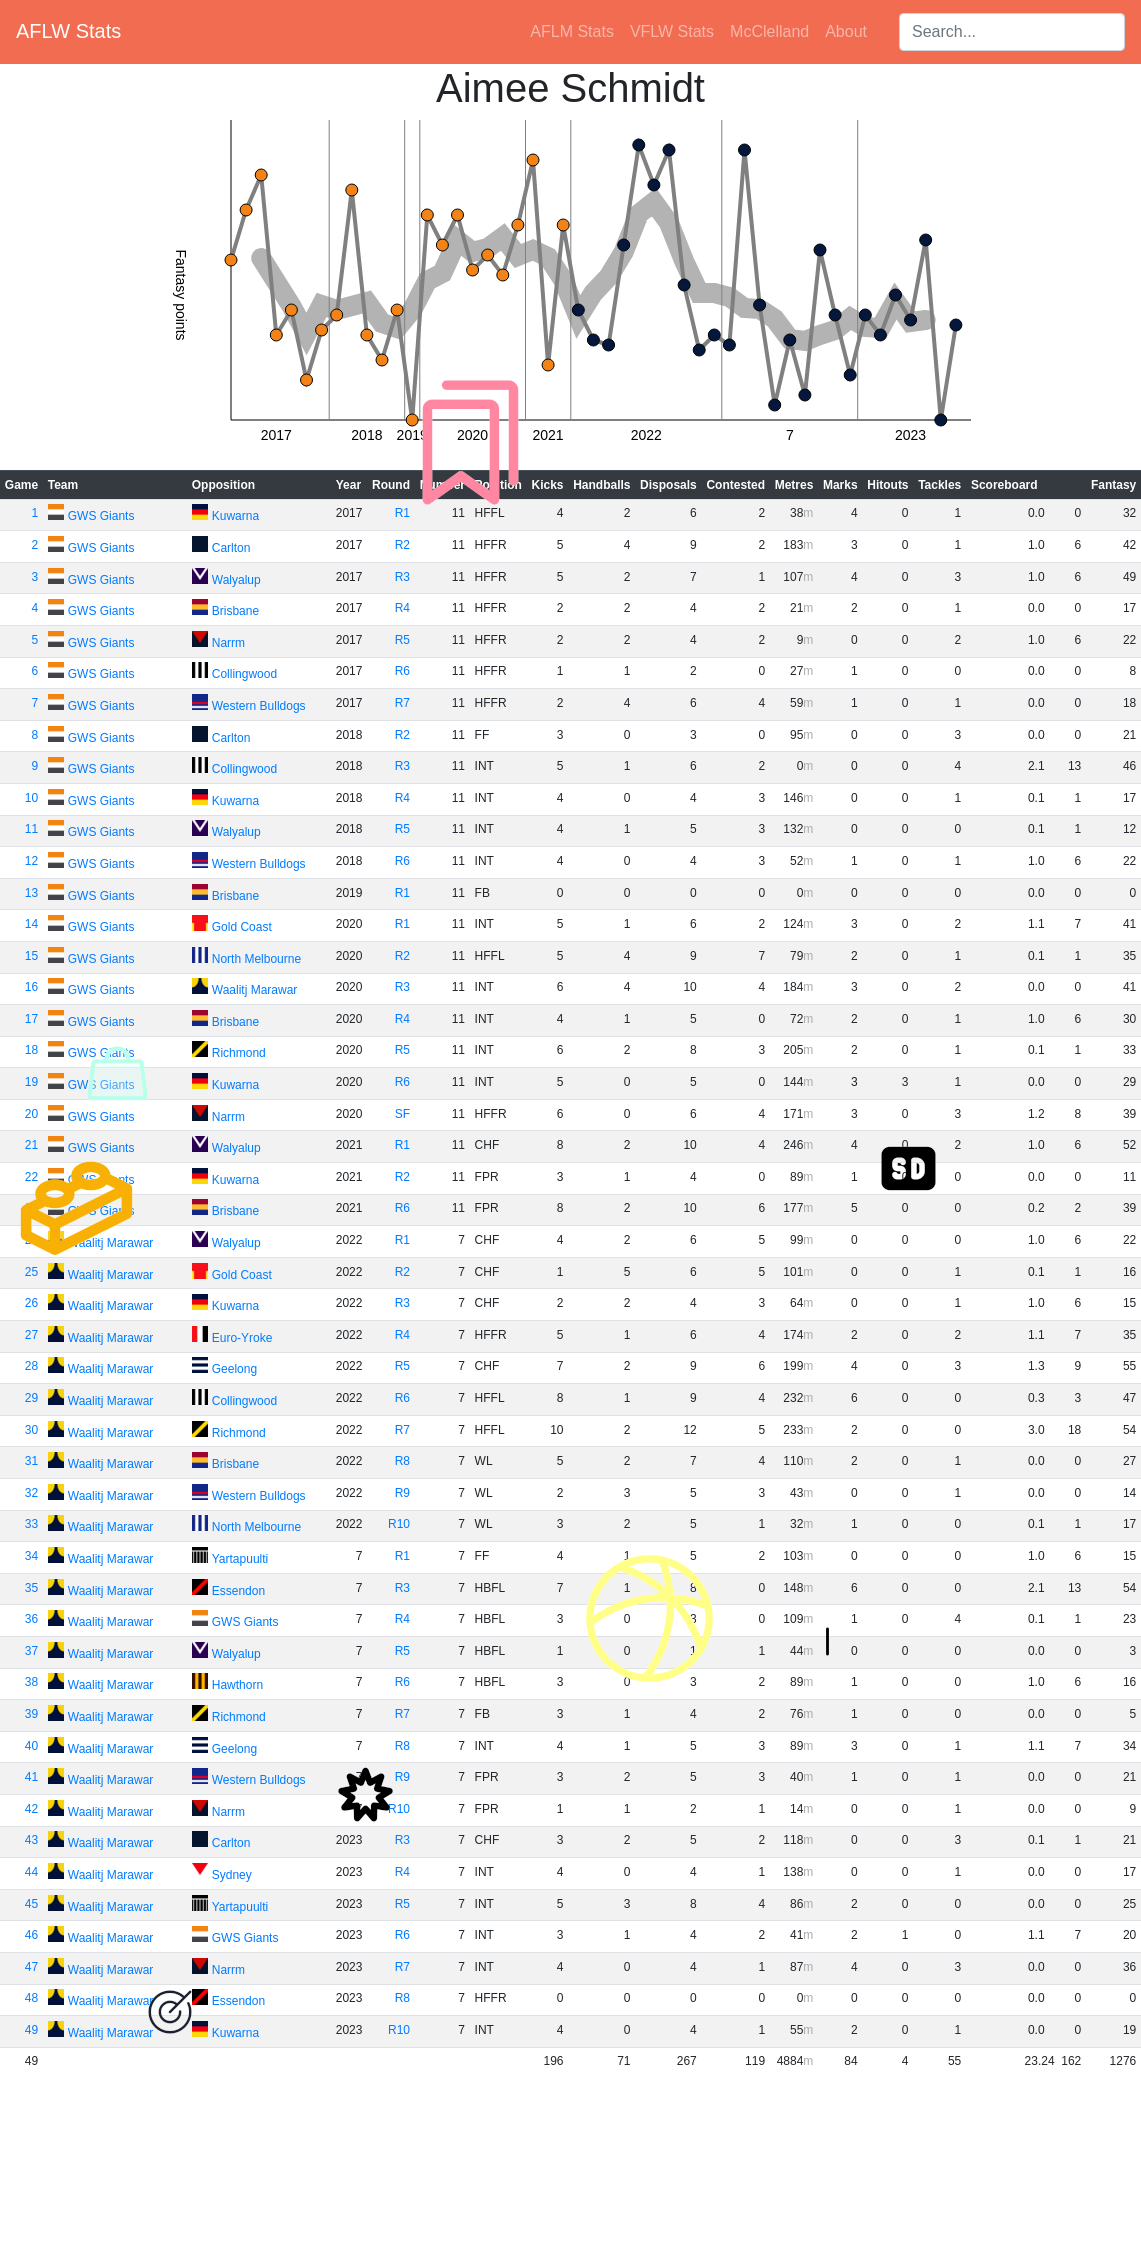  I want to click on view saved bookmarks, so click(470, 442).